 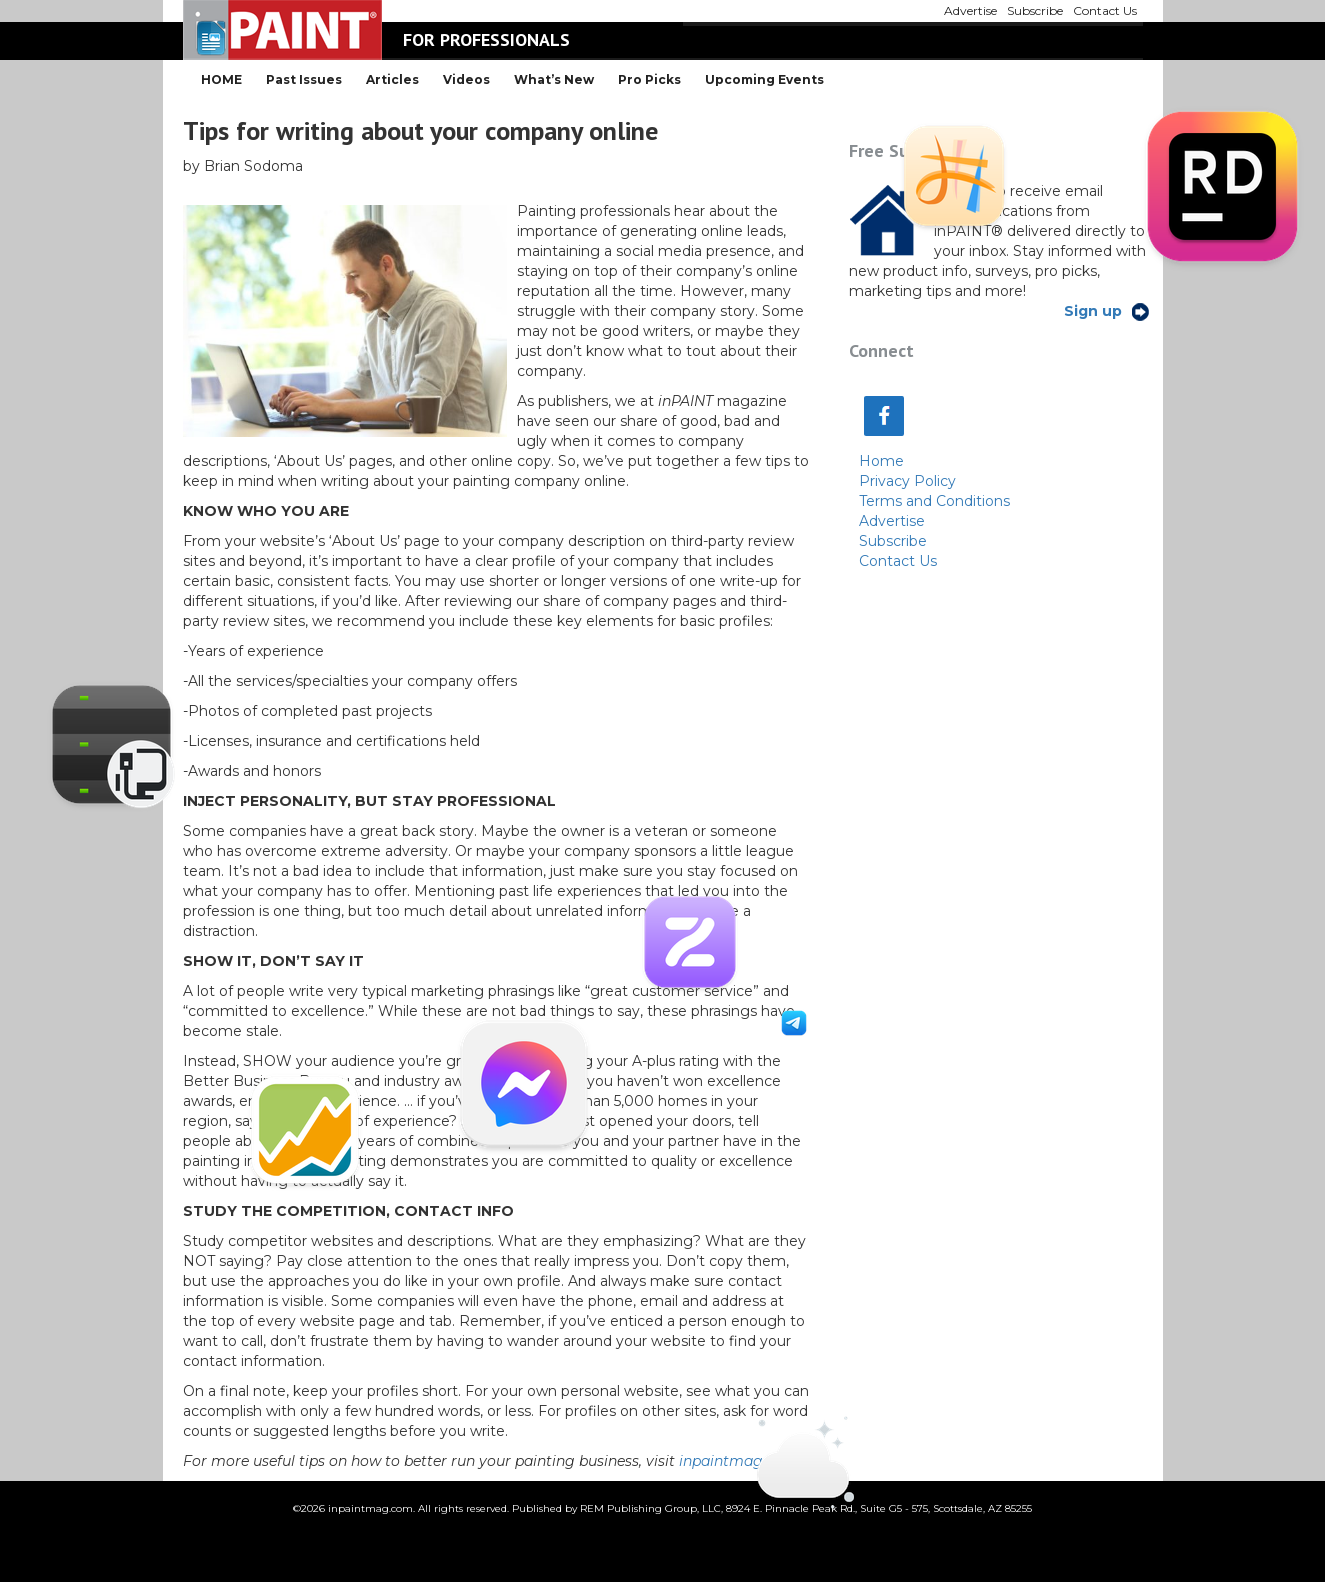 I want to click on open Telegram messaging app, so click(x=794, y=1023).